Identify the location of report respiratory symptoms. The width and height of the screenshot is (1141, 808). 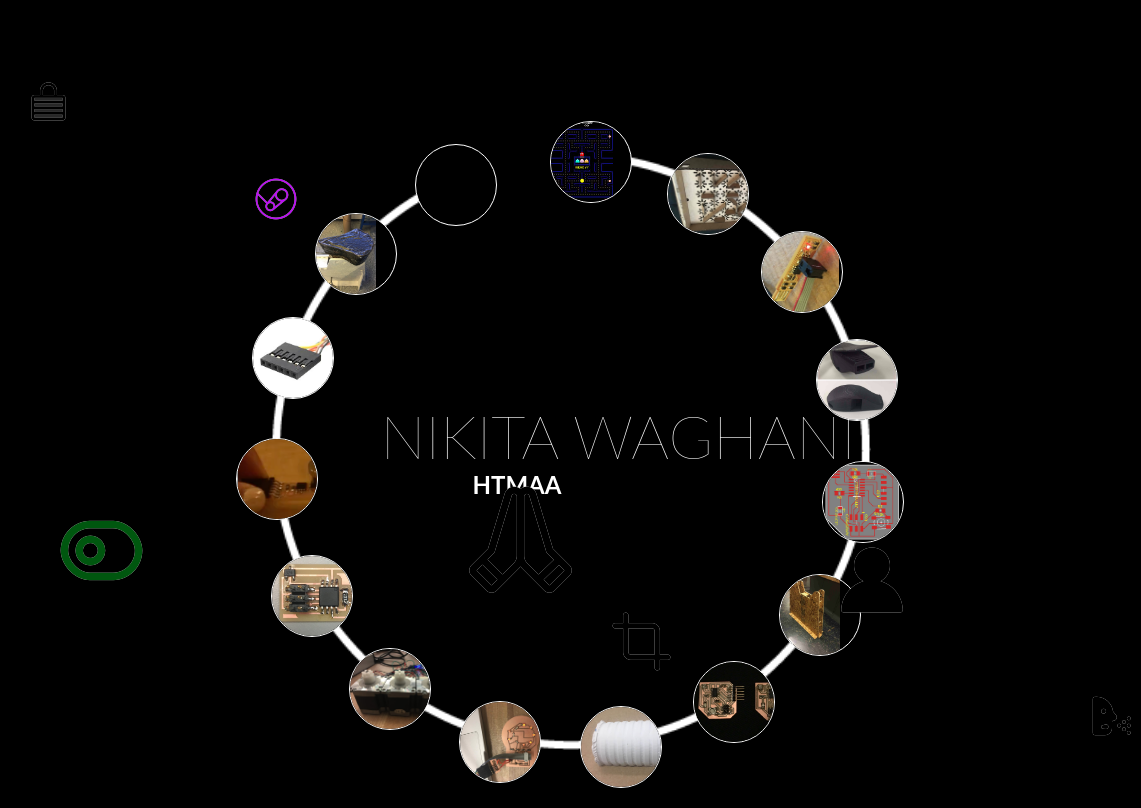
(1112, 716).